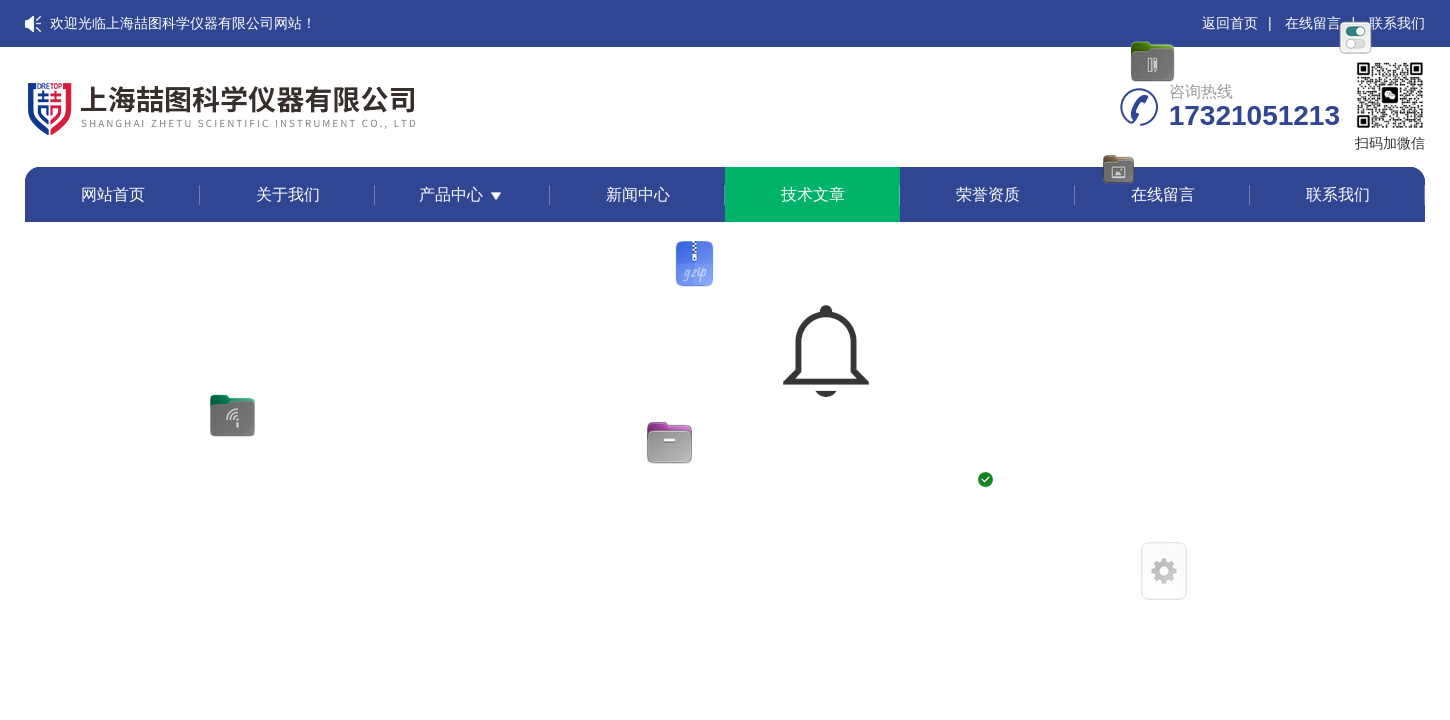  What do you see at coordinates (669, 442) in the screenshot?
I see `open the file manager application` at bounding box center [669, 442].